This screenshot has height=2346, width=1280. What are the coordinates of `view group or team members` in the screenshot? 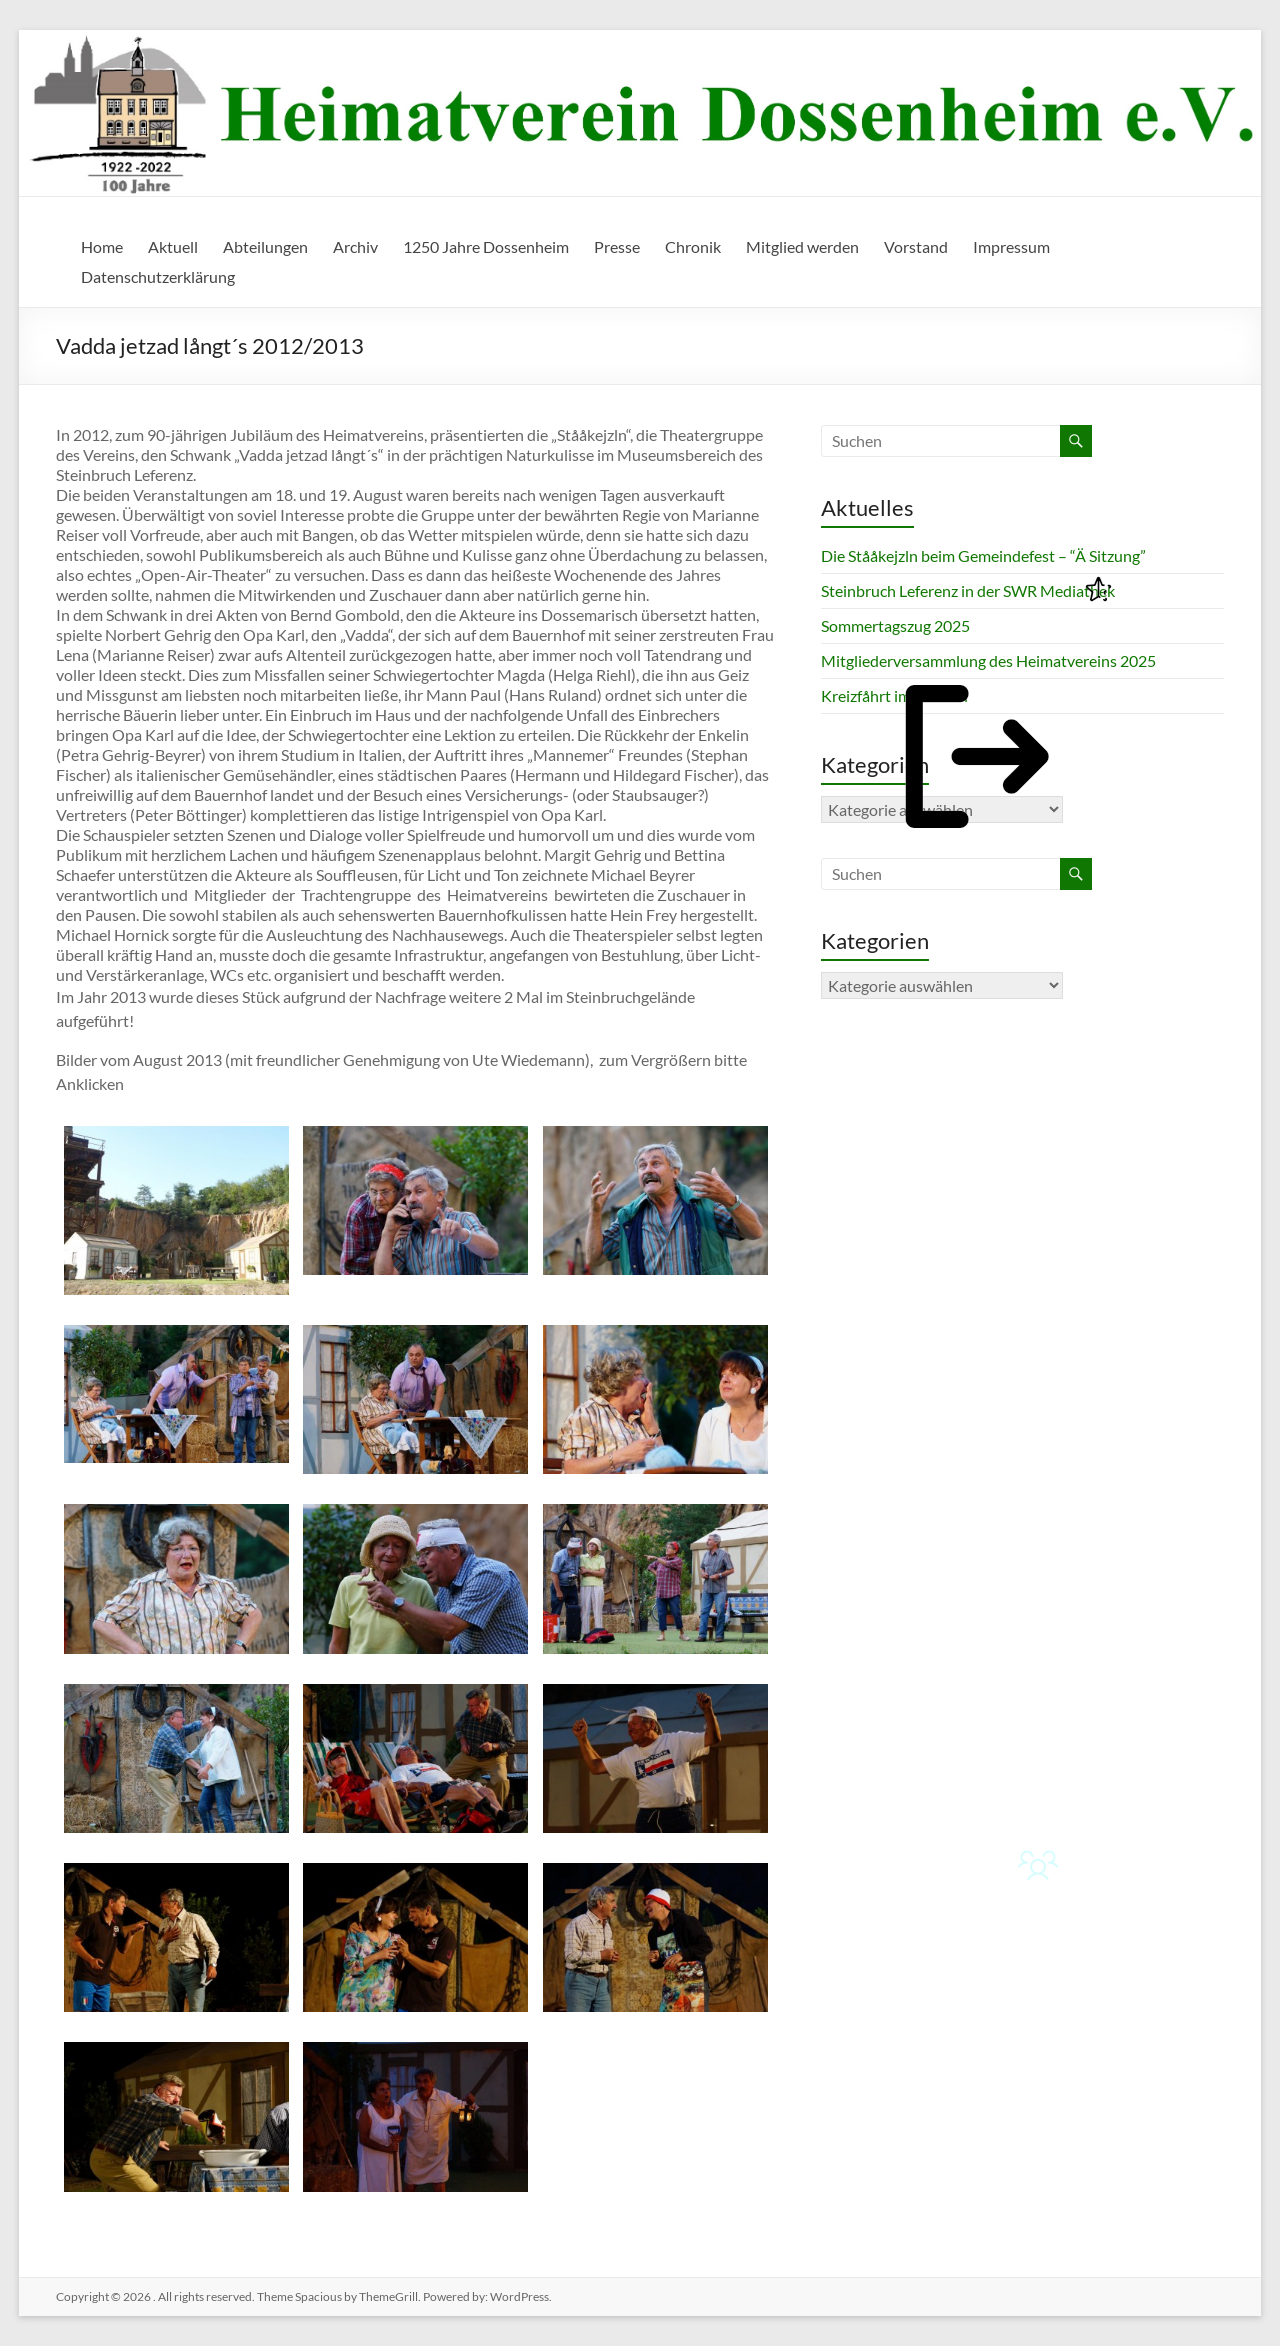 It's located at (1038, 1864).